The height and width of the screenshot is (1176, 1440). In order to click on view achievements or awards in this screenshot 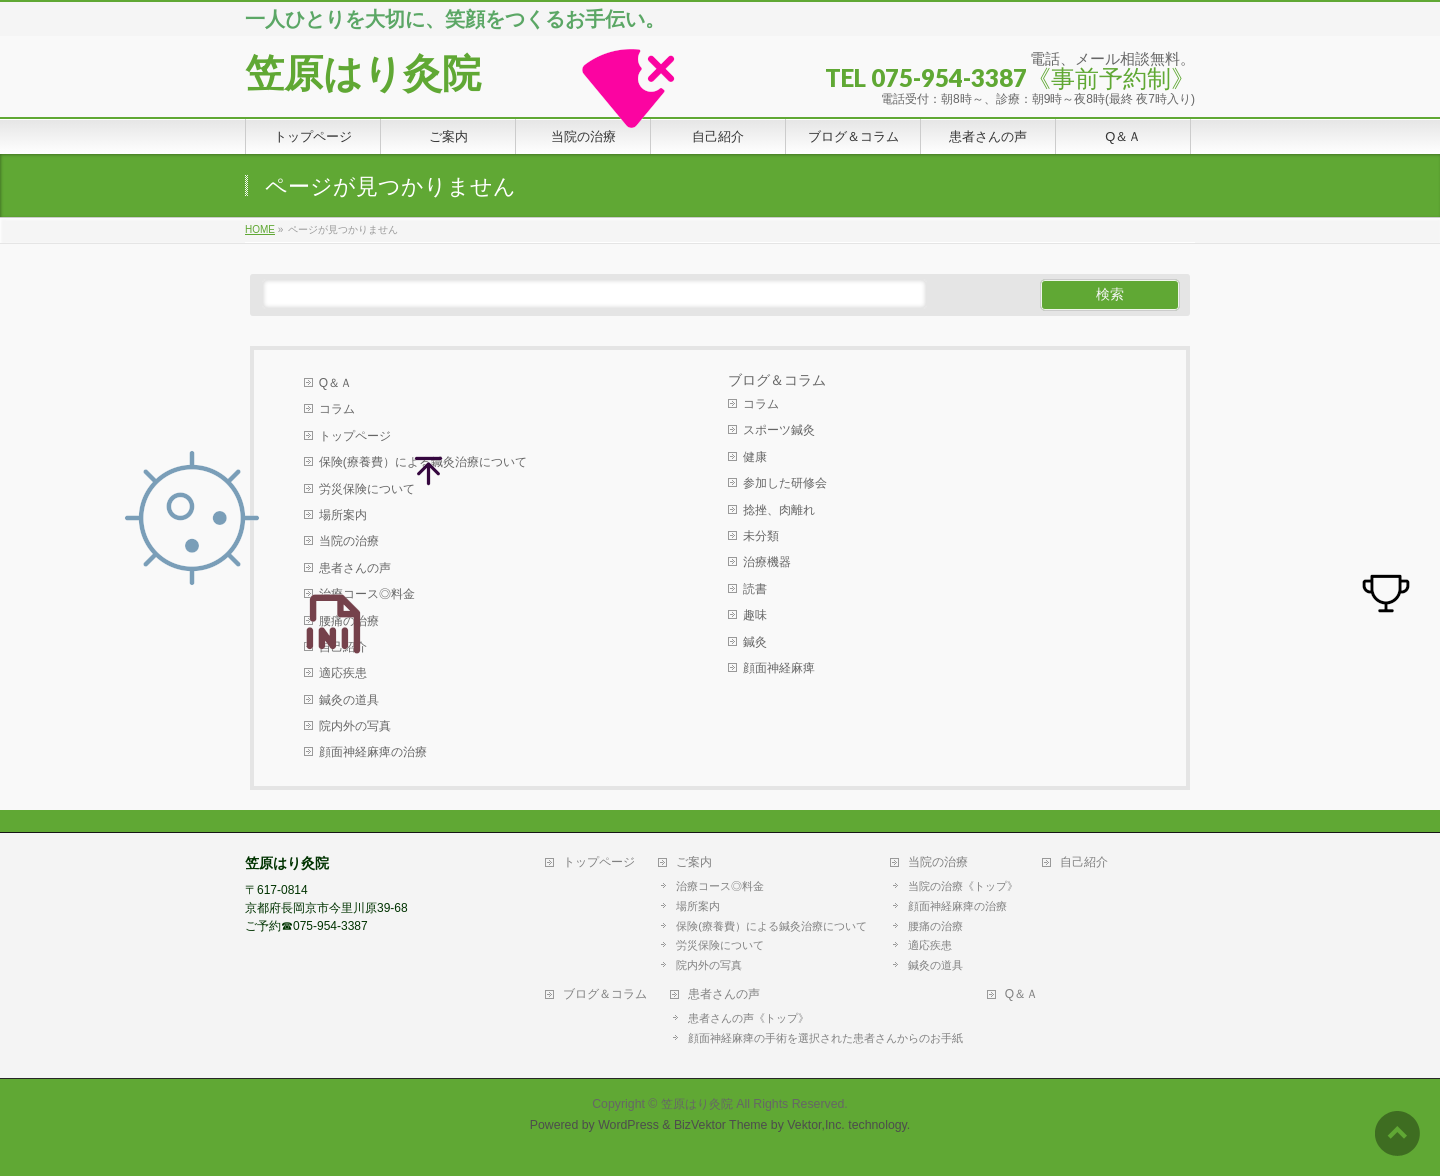, I will do `click(1386, 592)`.